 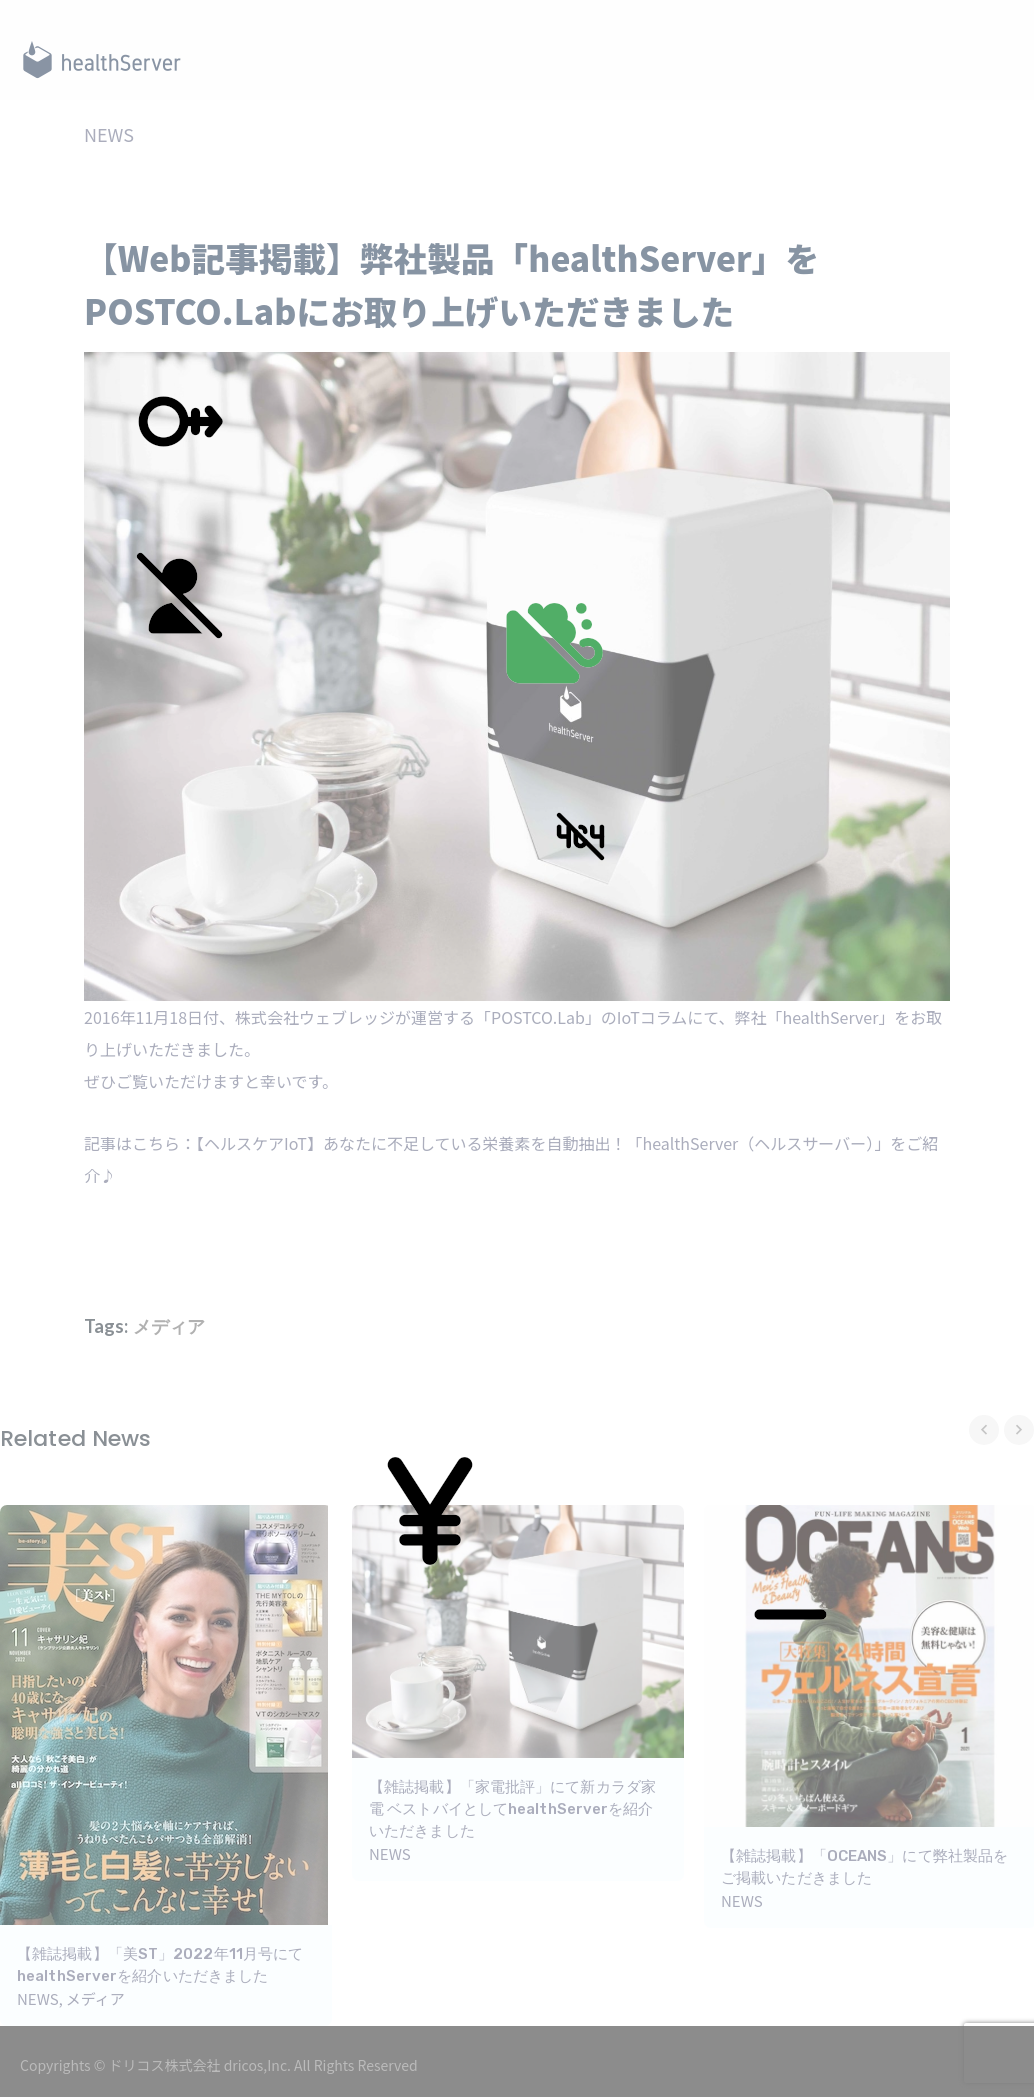 What do you see at coordinates (580, 836) in the screenshot?
I see `indicates 404 error detection is disabled` at bounding box center [580, 836].